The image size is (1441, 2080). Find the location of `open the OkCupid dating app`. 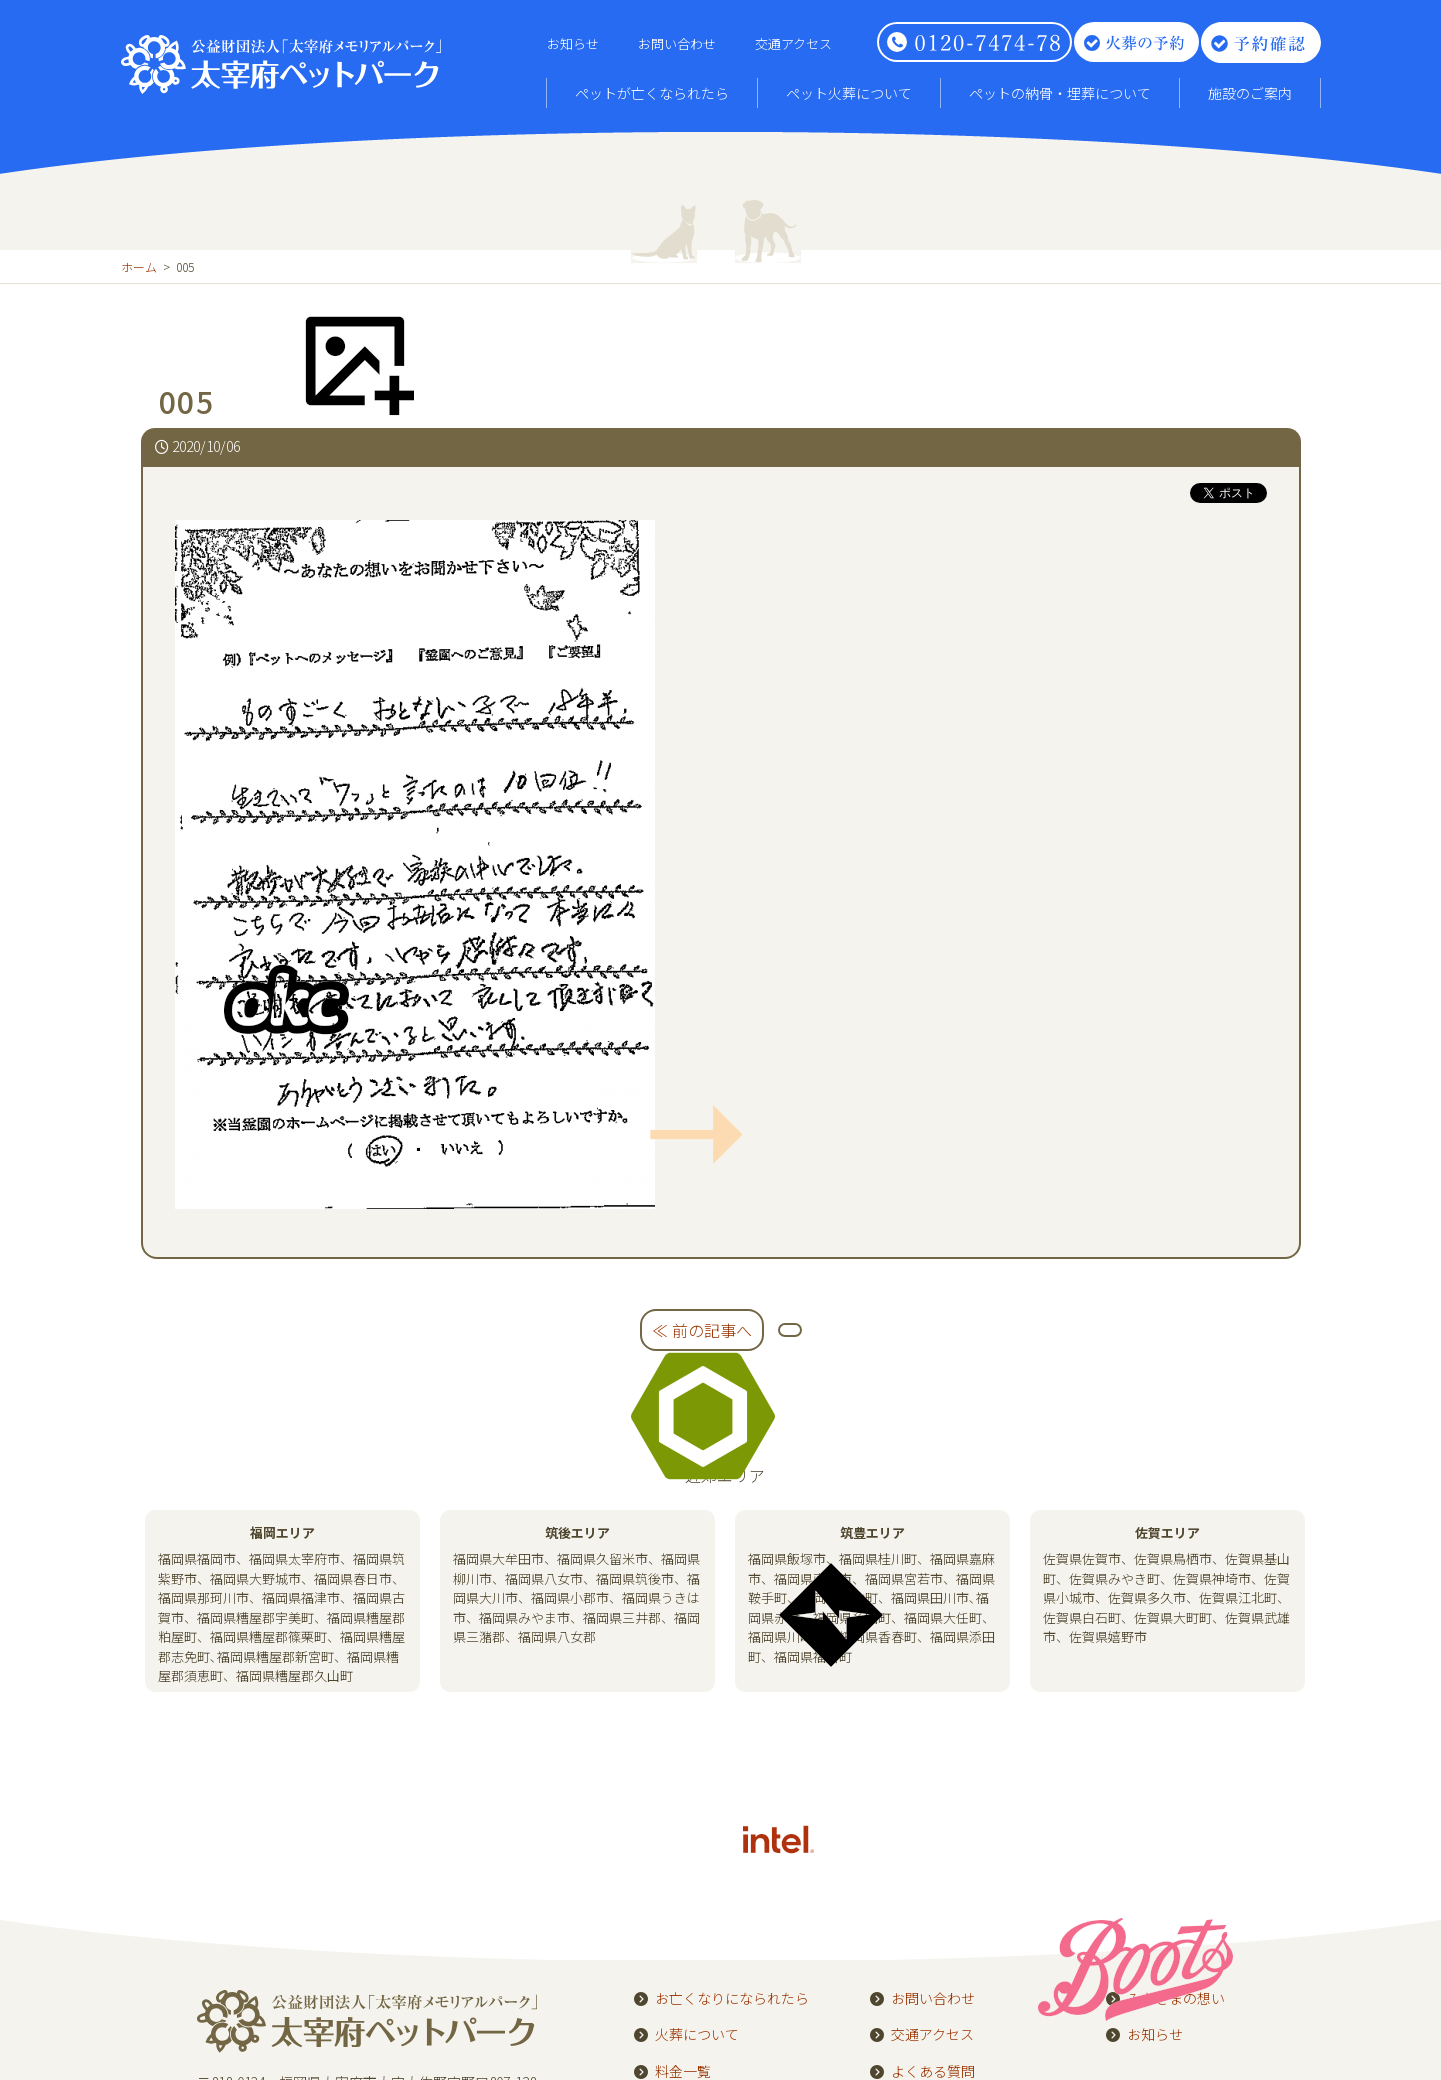

open the OkCupid dating app is located at coordinates (286, 999).